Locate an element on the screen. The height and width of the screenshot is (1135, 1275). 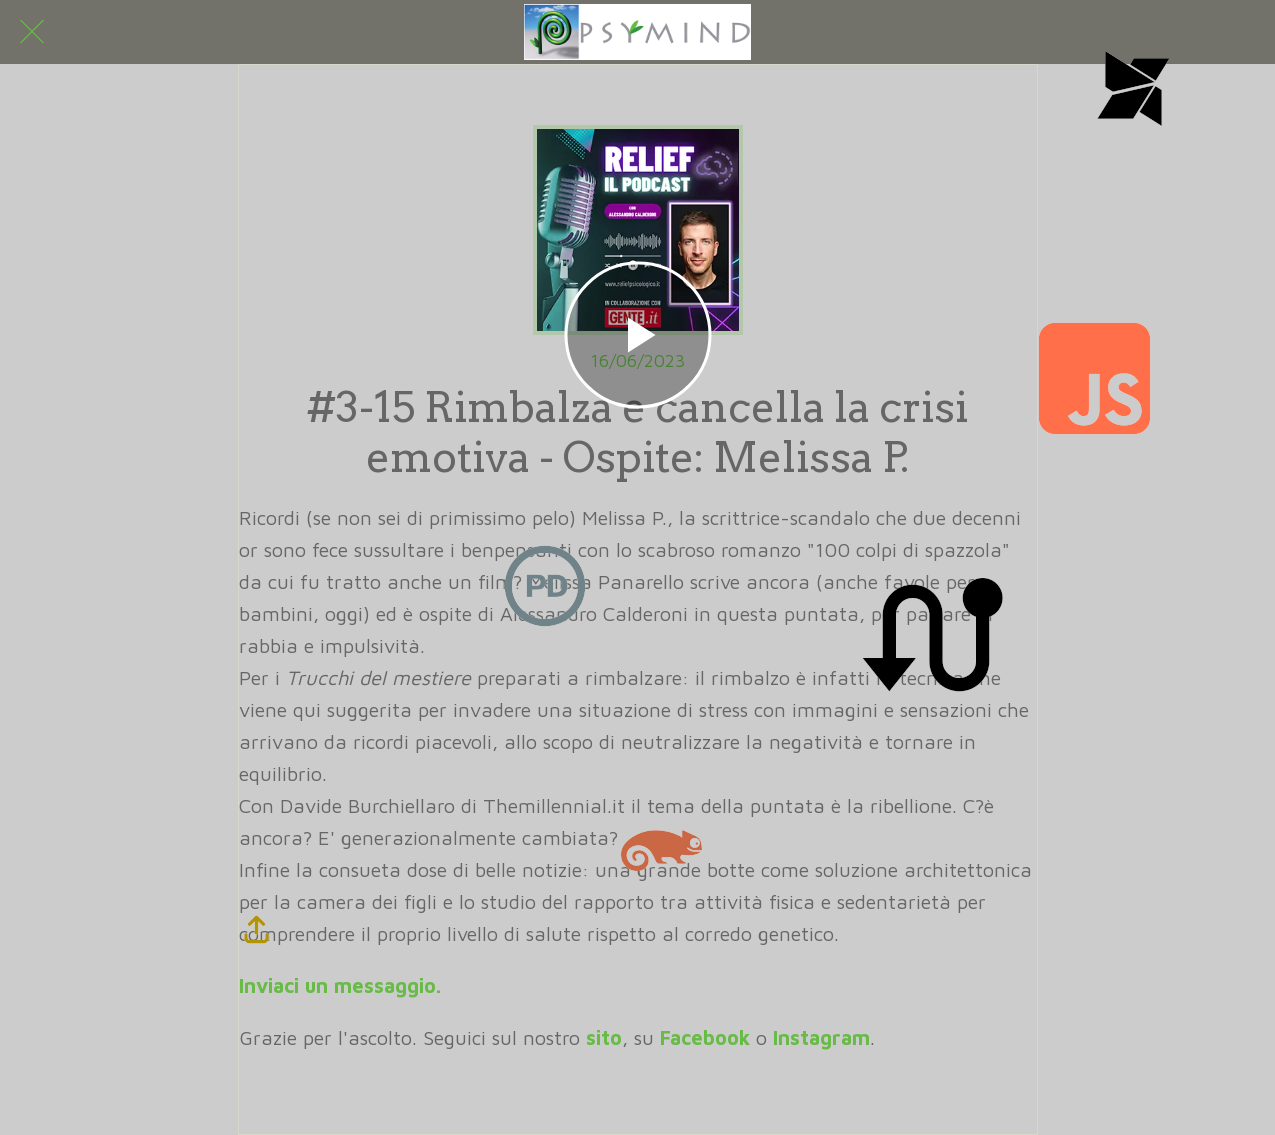
upload a file or document is located at coordinates (256, 929).